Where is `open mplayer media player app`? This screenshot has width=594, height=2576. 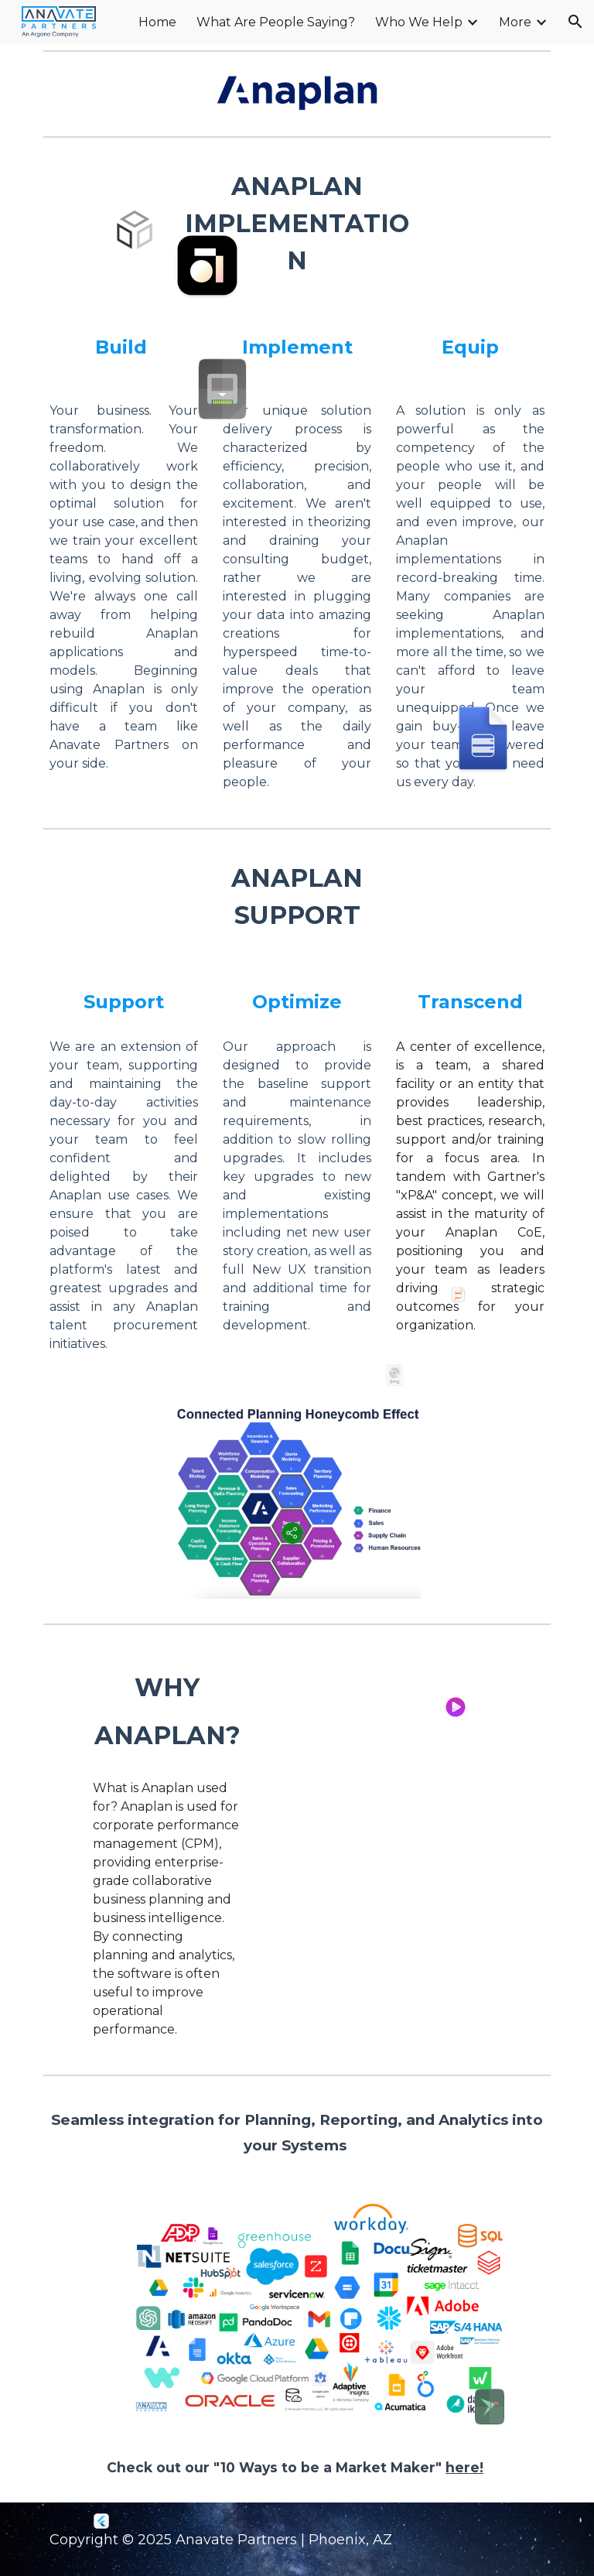 open mplayer media player app is located at coordinates (456, 1707).